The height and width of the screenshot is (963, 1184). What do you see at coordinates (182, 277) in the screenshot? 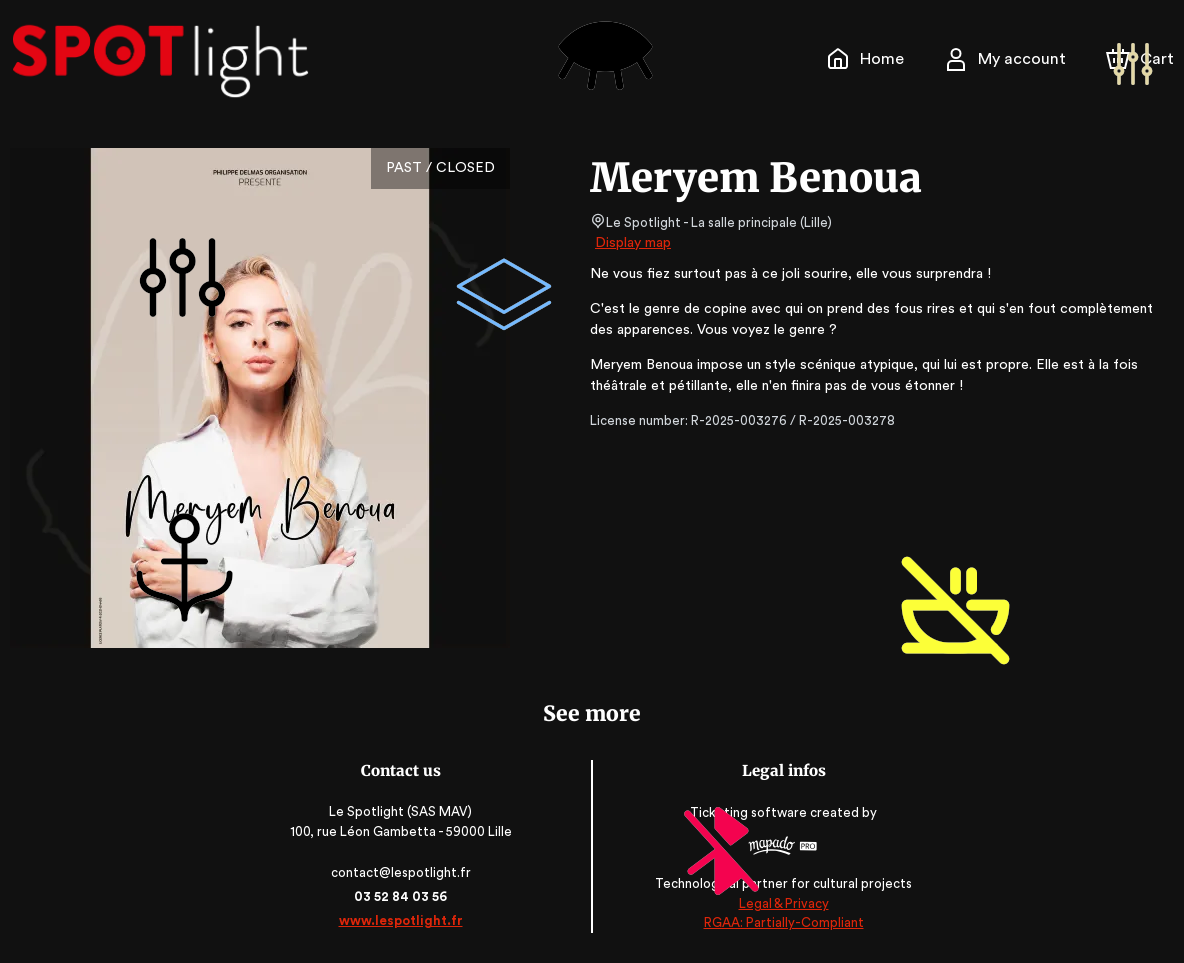
I see `adjust settings or preferences` at bounding box center [182, 277].